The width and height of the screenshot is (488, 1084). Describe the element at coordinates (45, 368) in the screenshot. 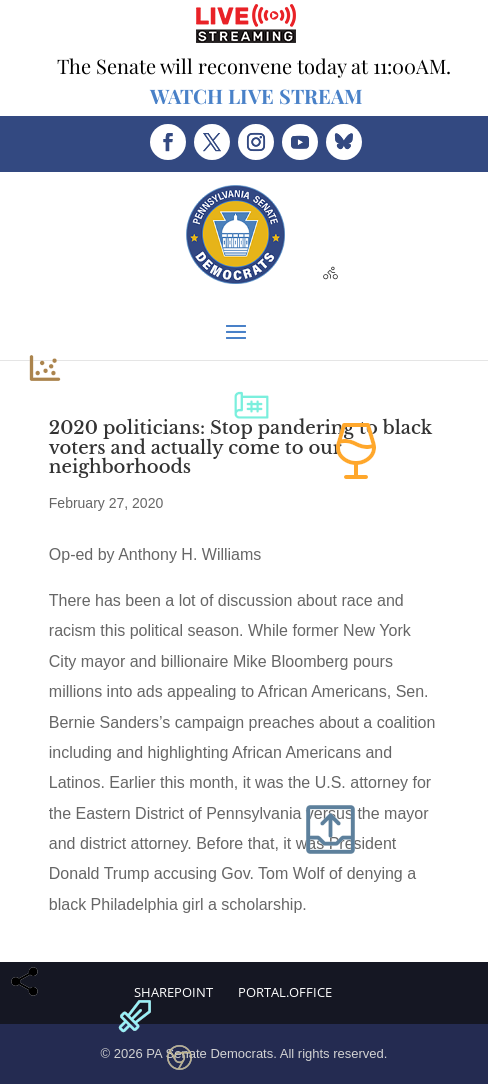

I see `view scatter plot data visualization` at that location.